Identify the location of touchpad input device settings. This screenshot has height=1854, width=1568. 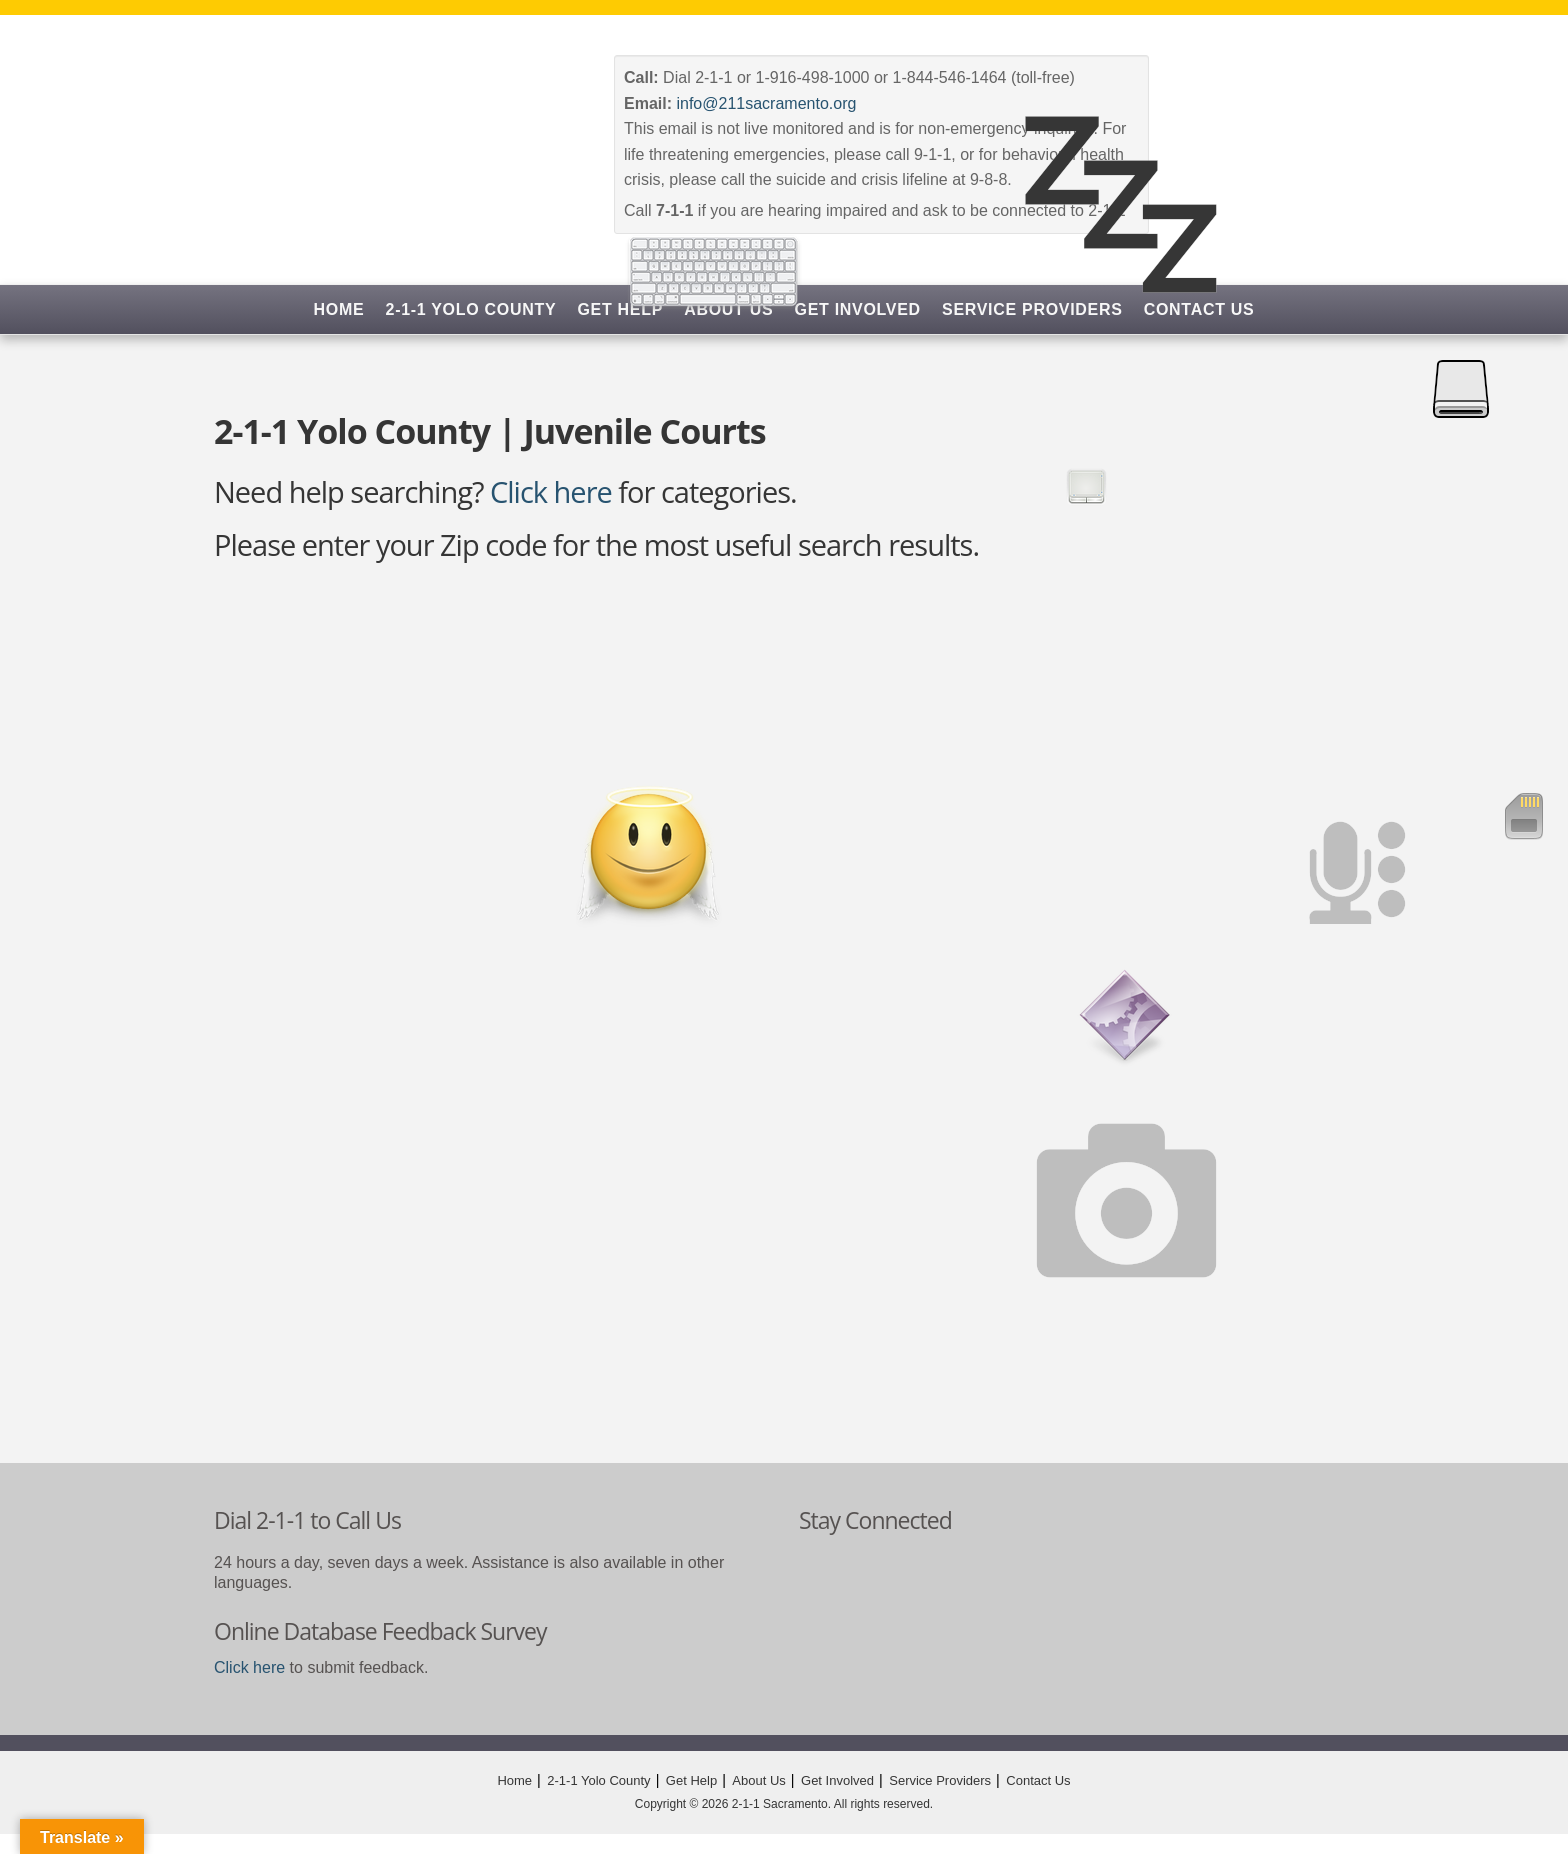
(1086, 488).